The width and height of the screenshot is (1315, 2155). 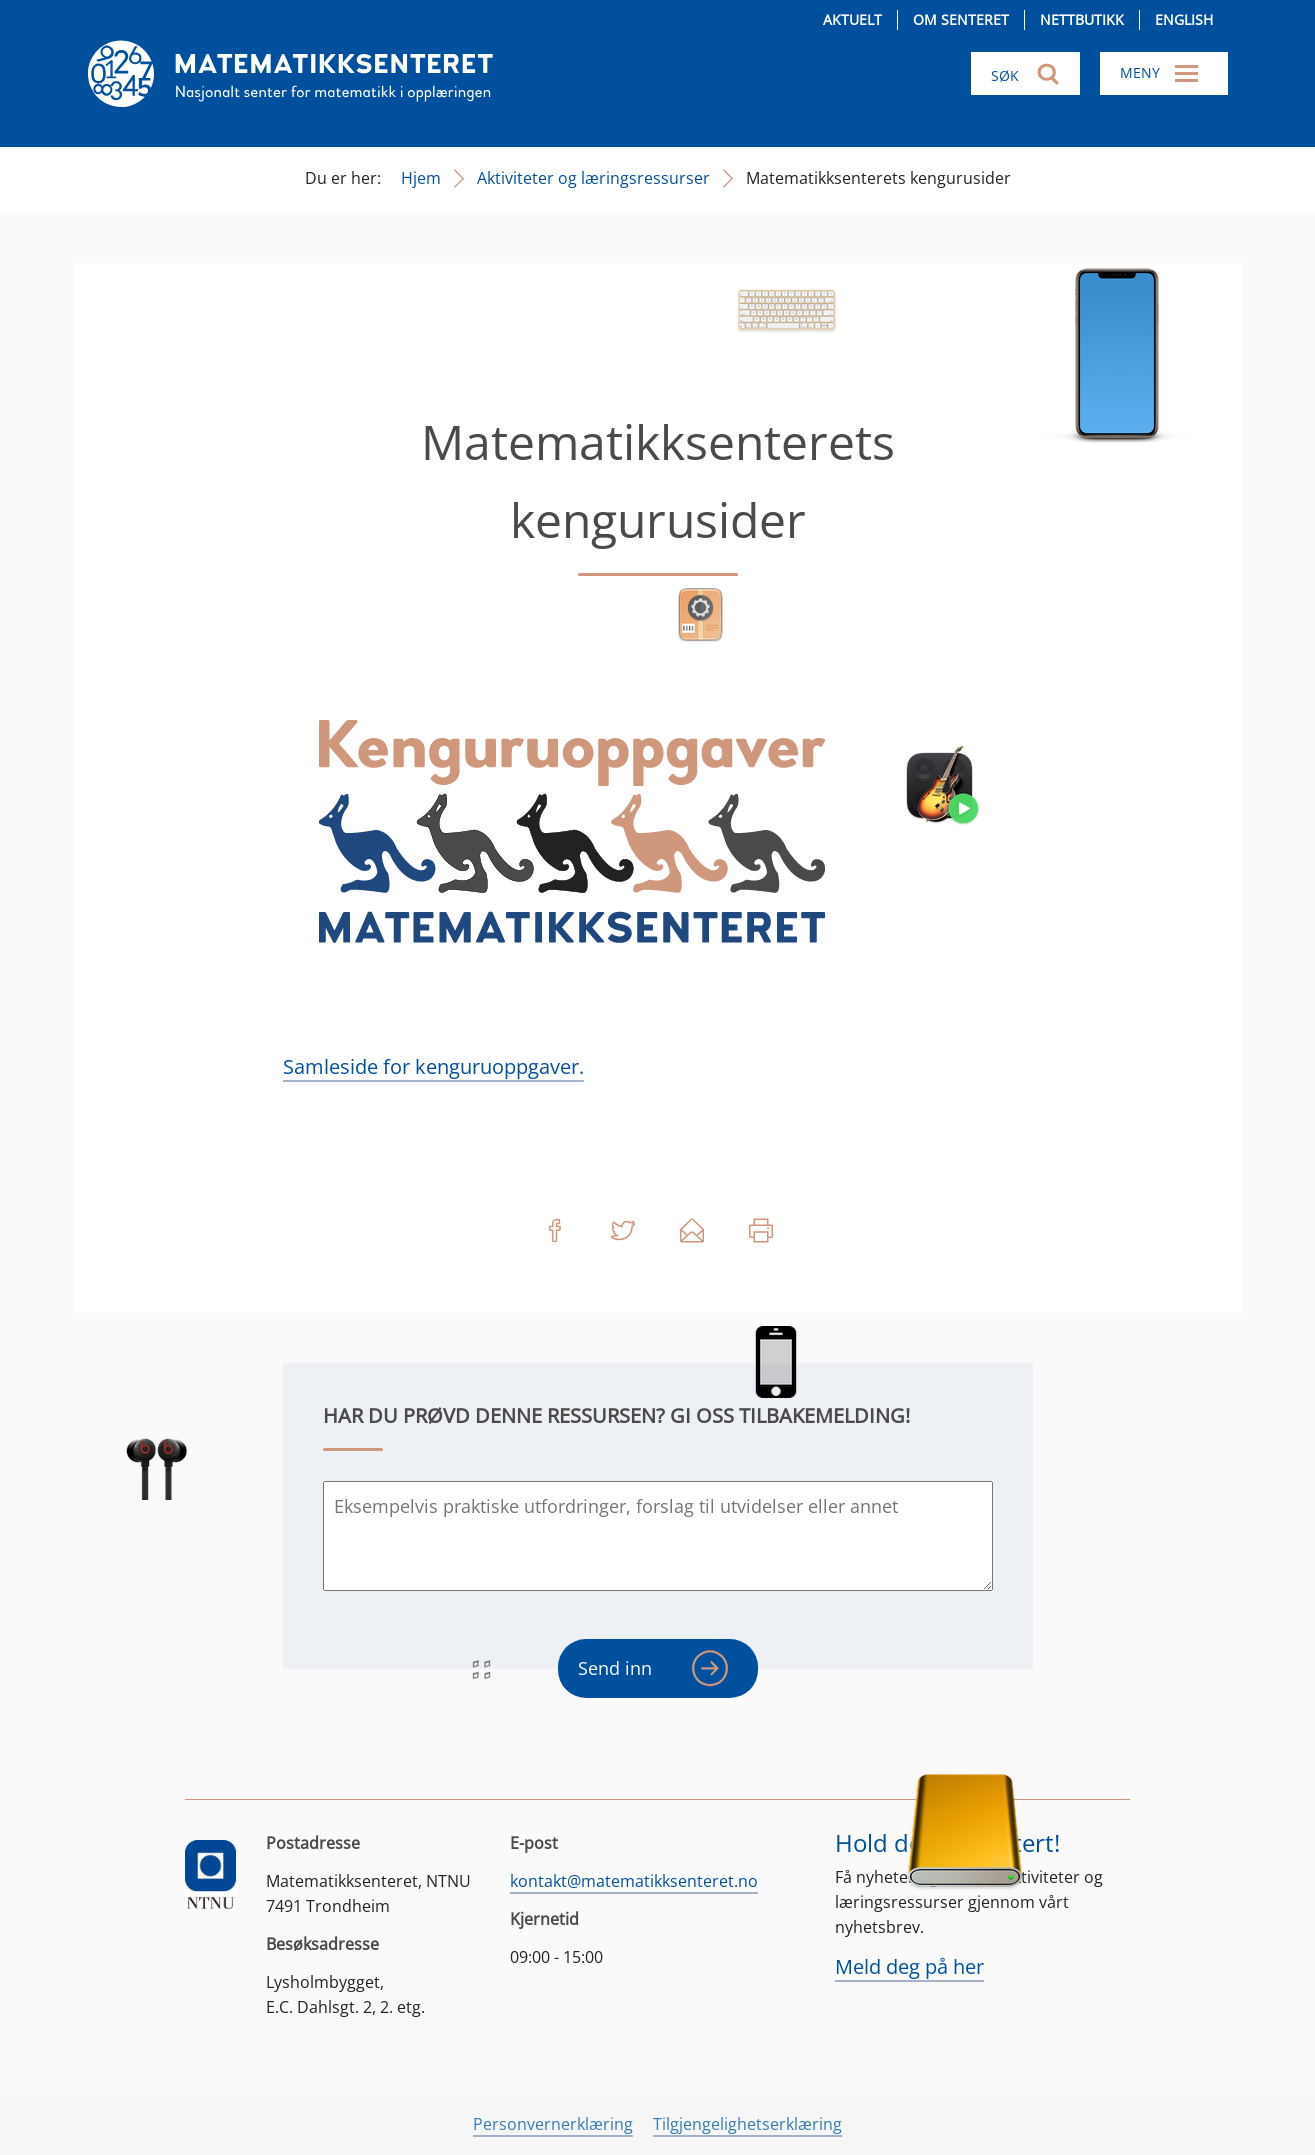 I want to click on iPhone XS Max device icon, so click(x=1117, y=356).